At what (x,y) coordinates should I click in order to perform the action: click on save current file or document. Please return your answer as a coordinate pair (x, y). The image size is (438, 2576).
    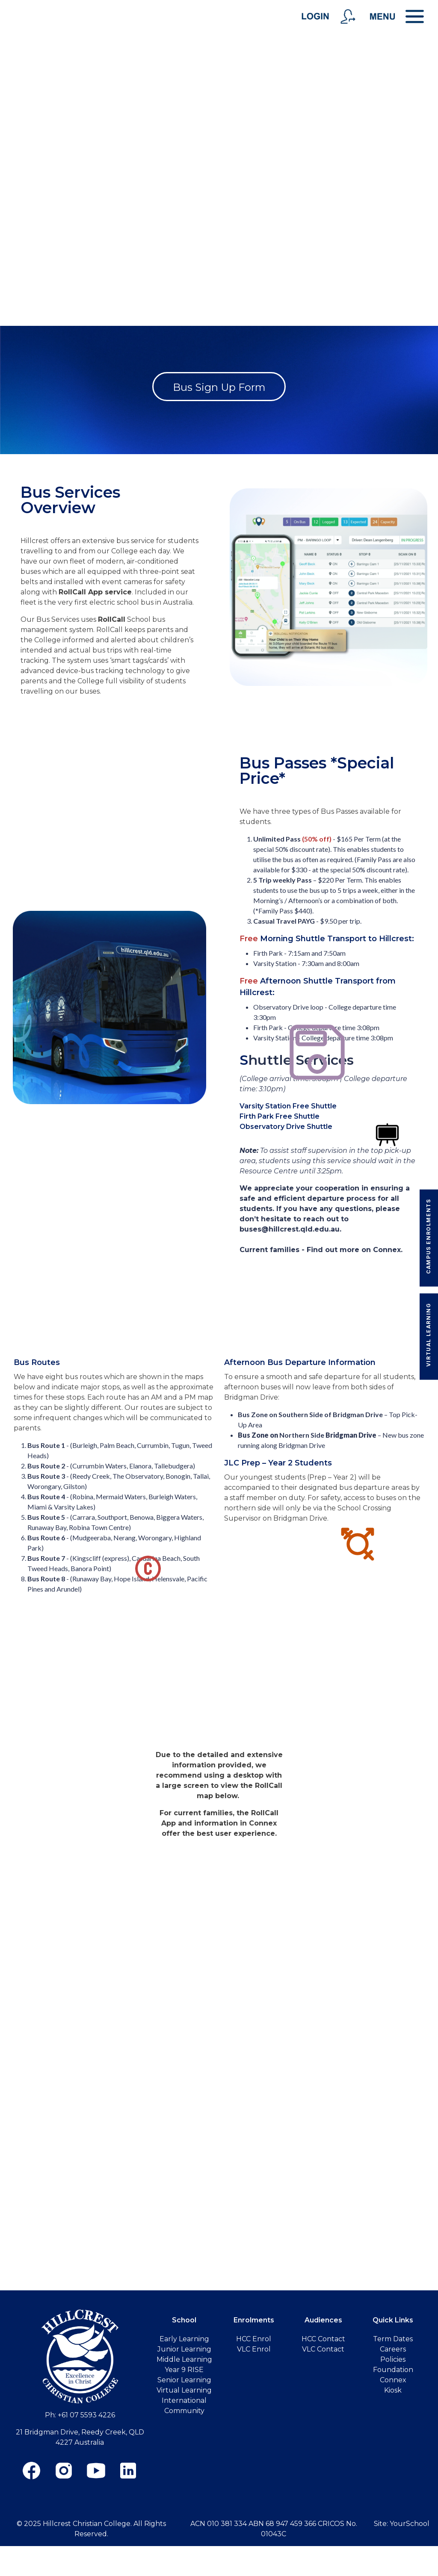
    Looking at the image, I should click on (317, 1052).